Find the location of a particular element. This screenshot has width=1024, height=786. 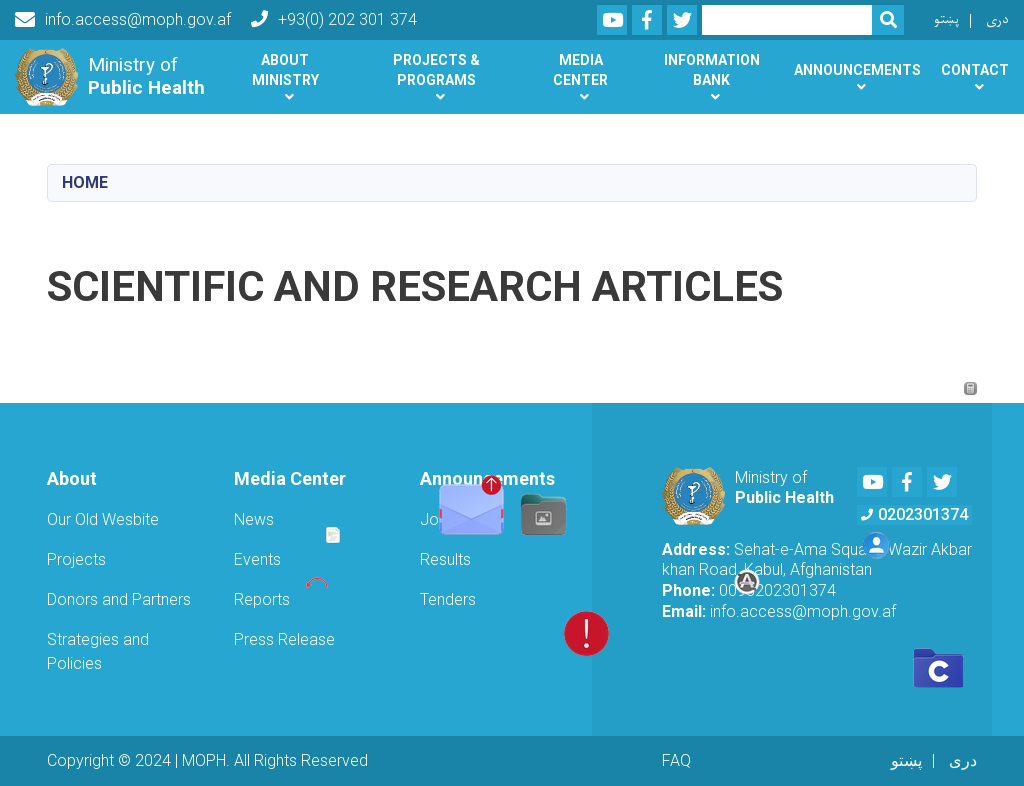

indicates important or high-priority item is located at coordinates (586, 633).